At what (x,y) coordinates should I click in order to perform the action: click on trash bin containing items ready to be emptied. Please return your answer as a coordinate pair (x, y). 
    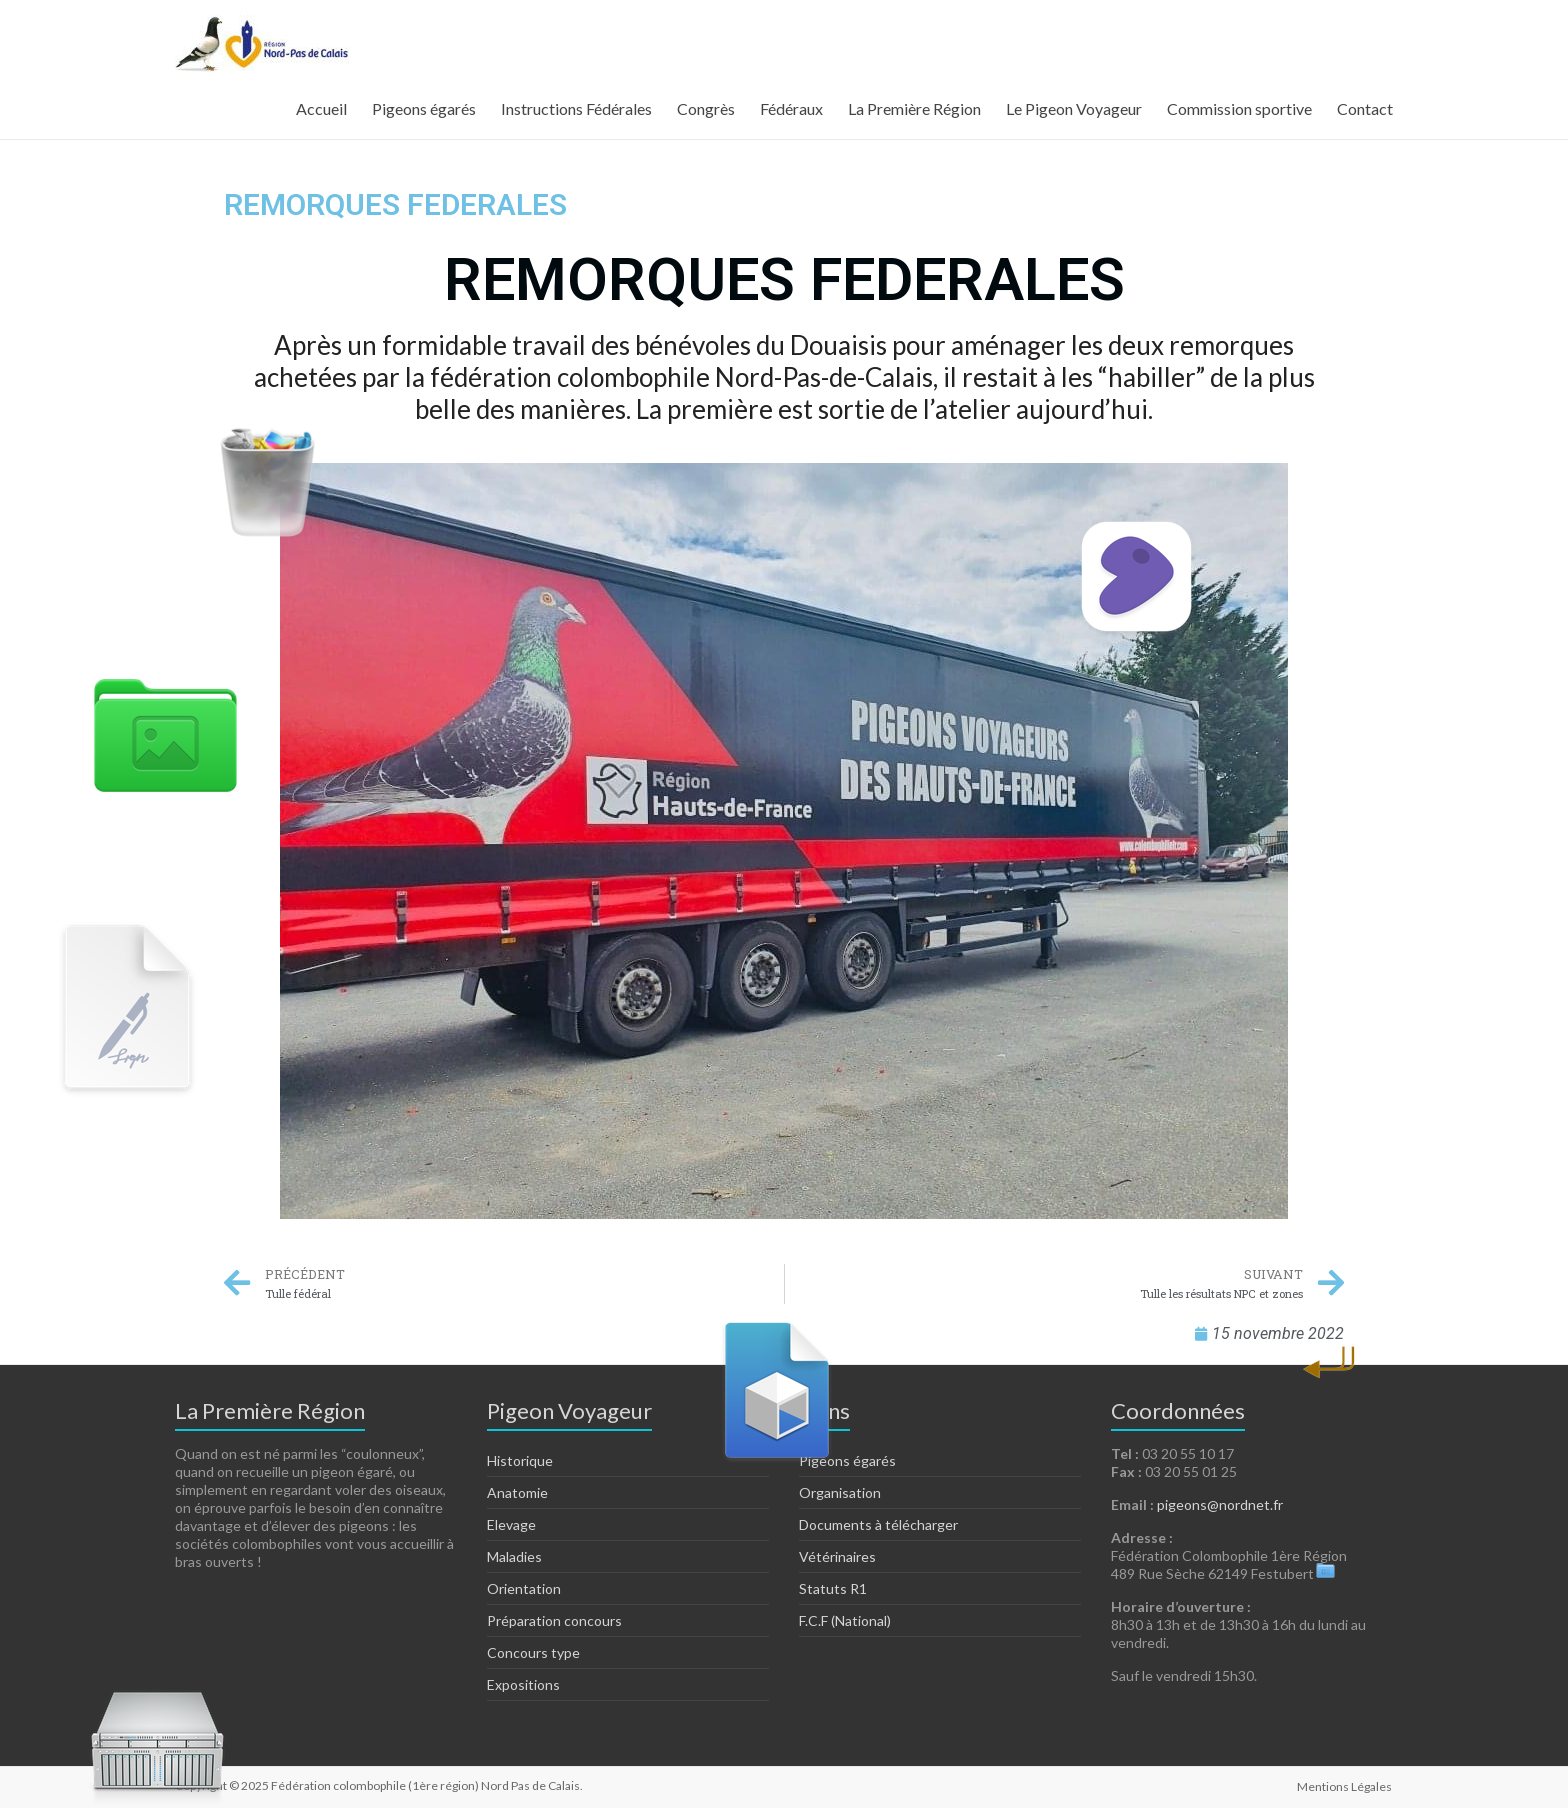
    Looking at the image, I should click on (267, 483).